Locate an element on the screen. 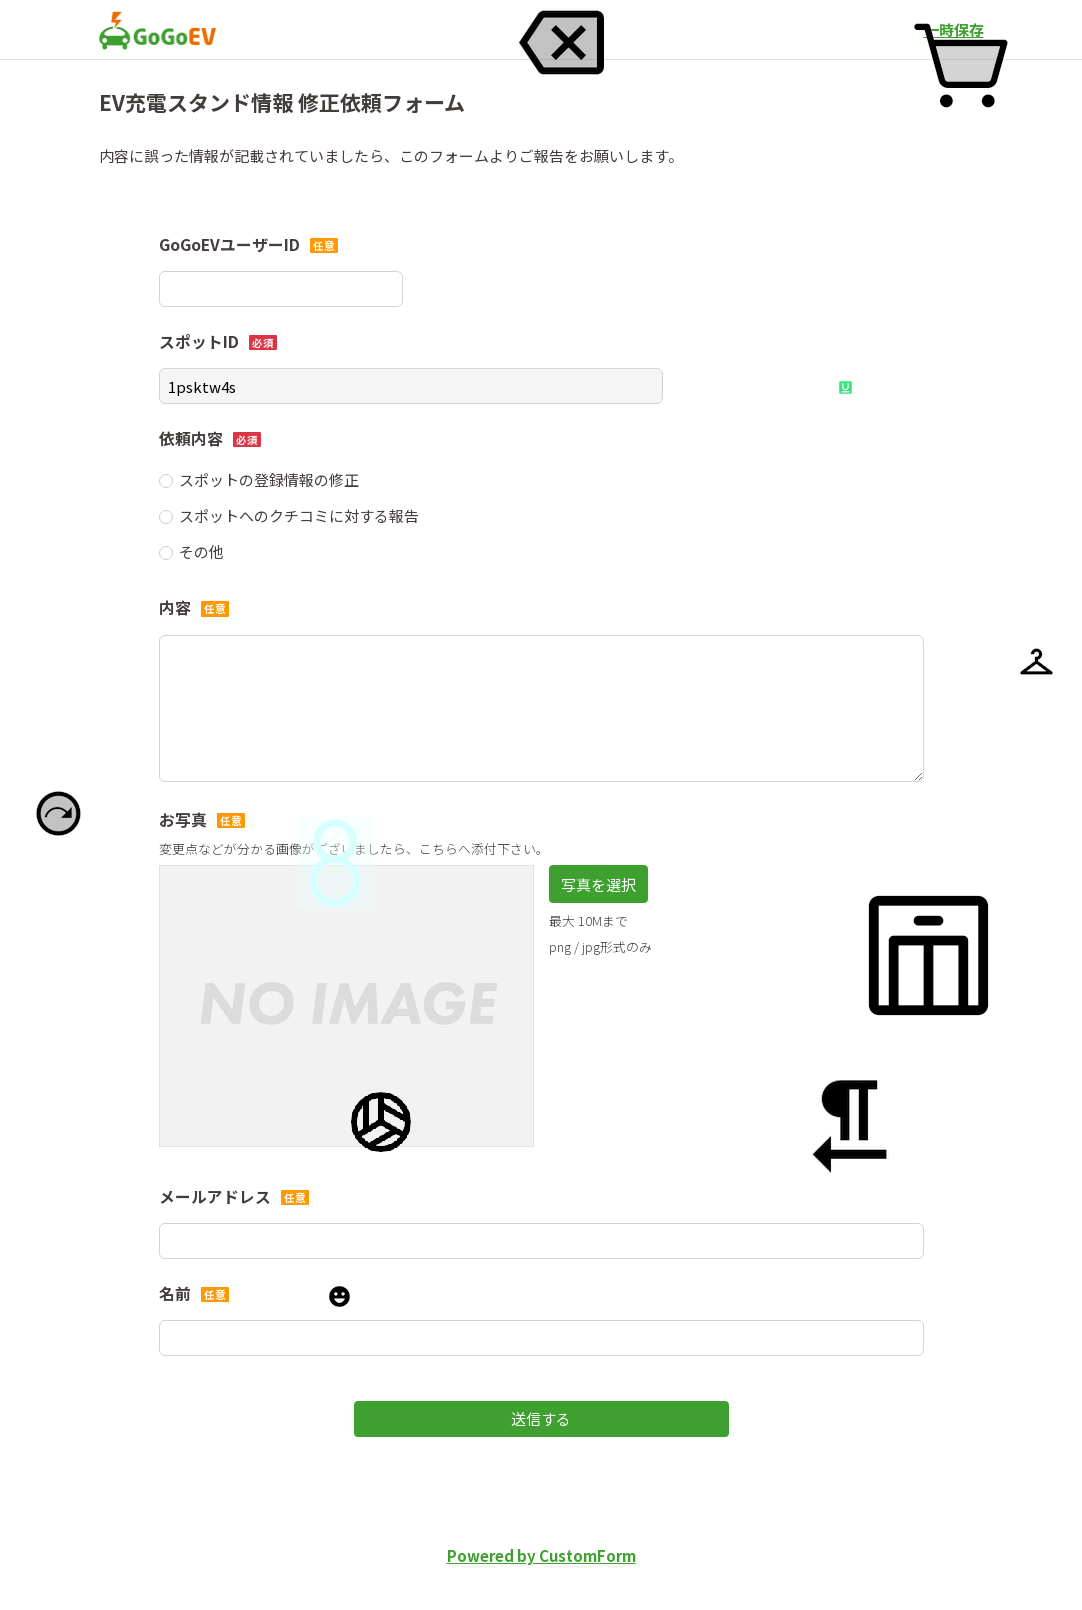  delete the last character entered is located at coordinates (561, 42).